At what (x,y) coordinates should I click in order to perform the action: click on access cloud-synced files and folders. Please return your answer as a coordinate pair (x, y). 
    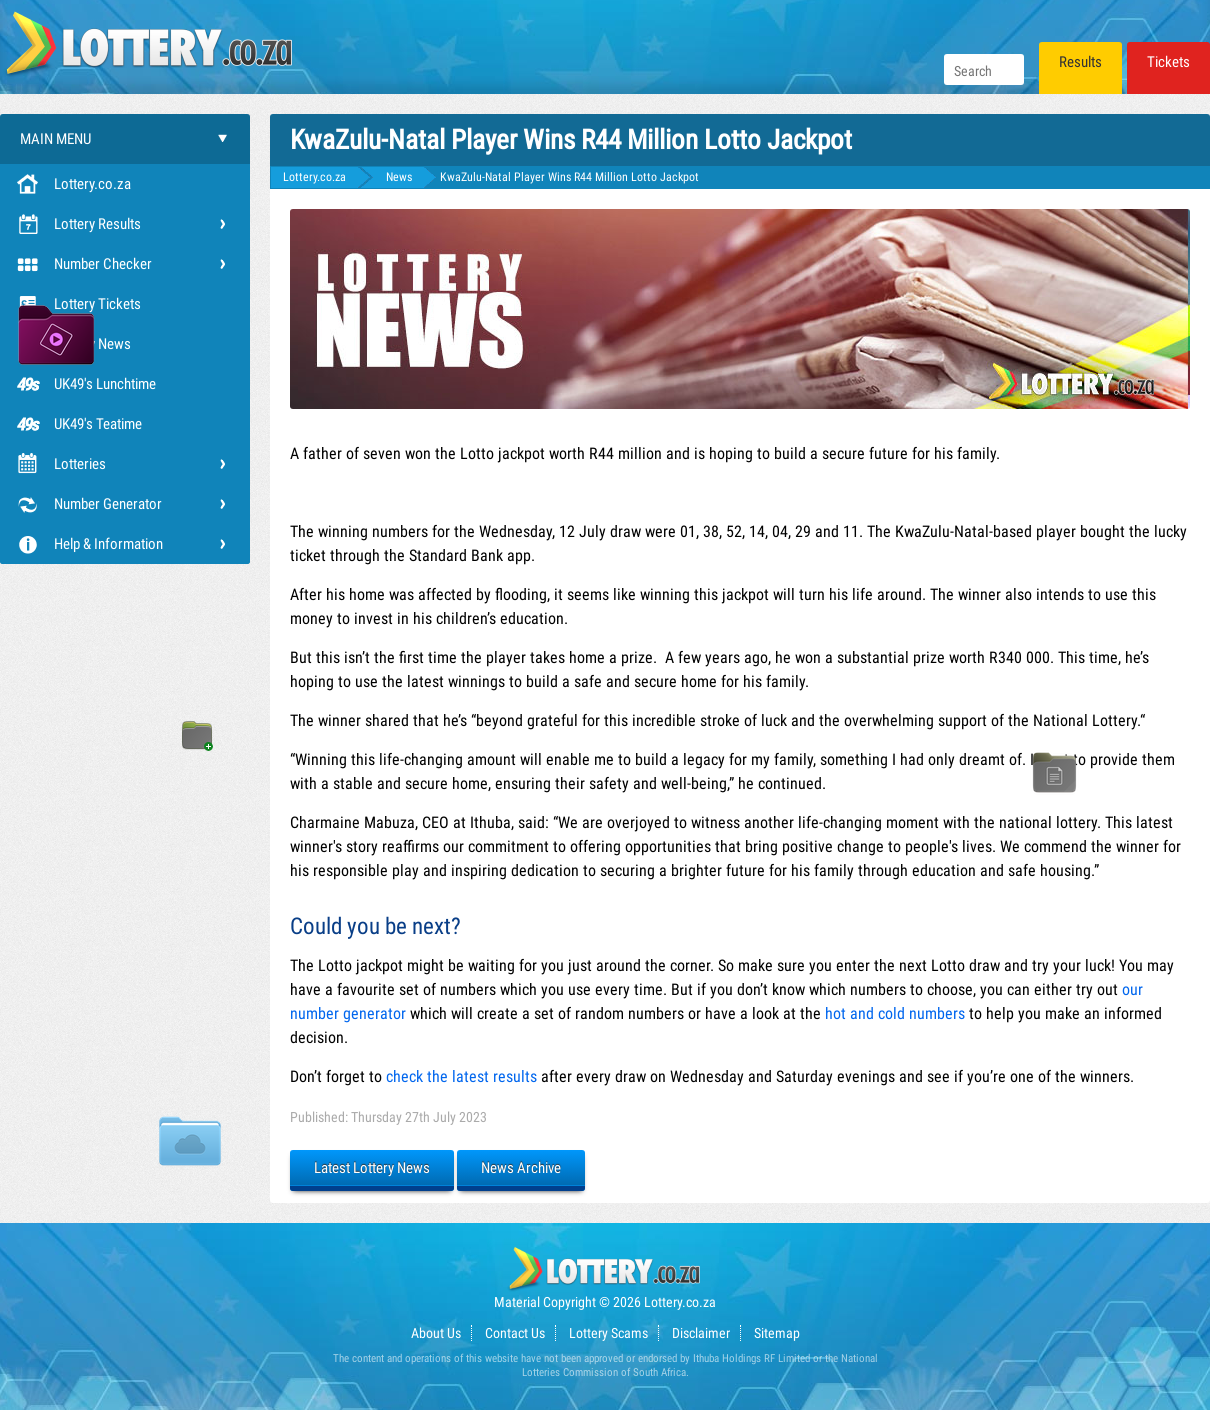
    Looking at the image, I should click on (190, 1141).